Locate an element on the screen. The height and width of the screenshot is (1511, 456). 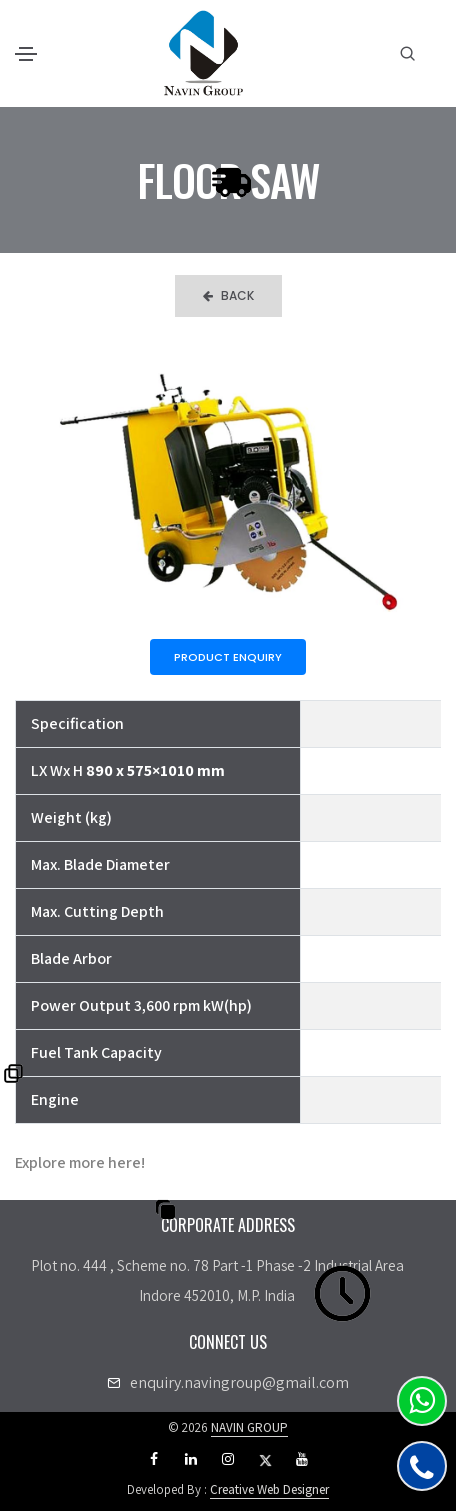
view overlapping layers or intersecting objects is located at coordinates (13, 1073).